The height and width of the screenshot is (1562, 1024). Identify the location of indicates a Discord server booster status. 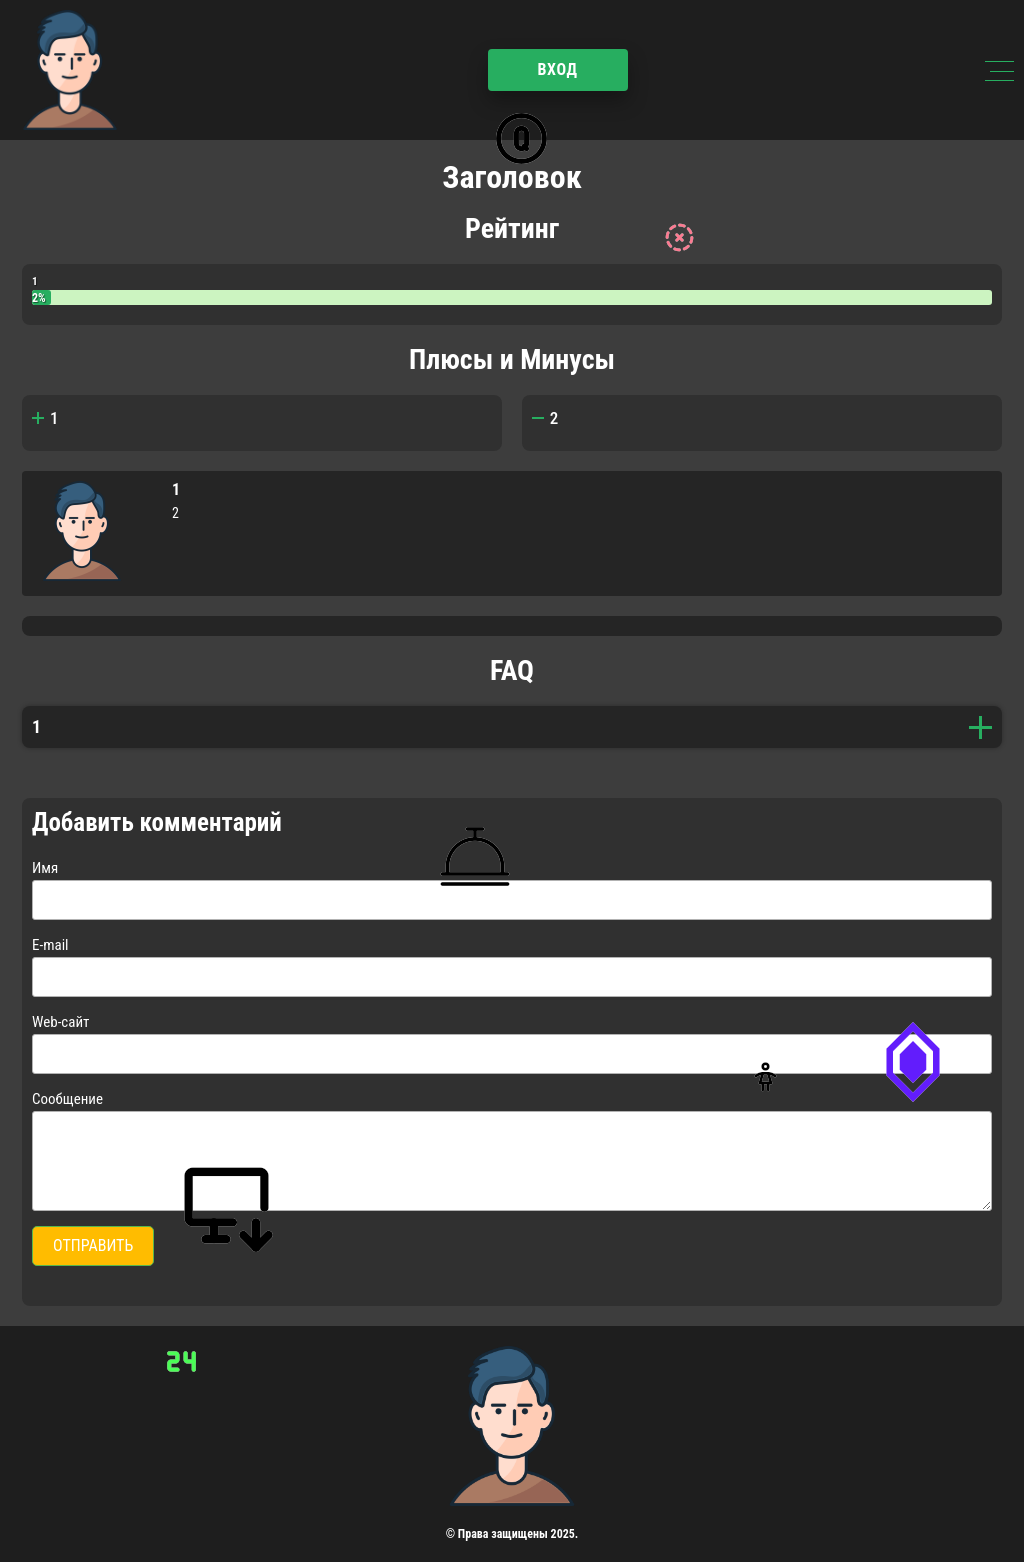
(913, 1062).